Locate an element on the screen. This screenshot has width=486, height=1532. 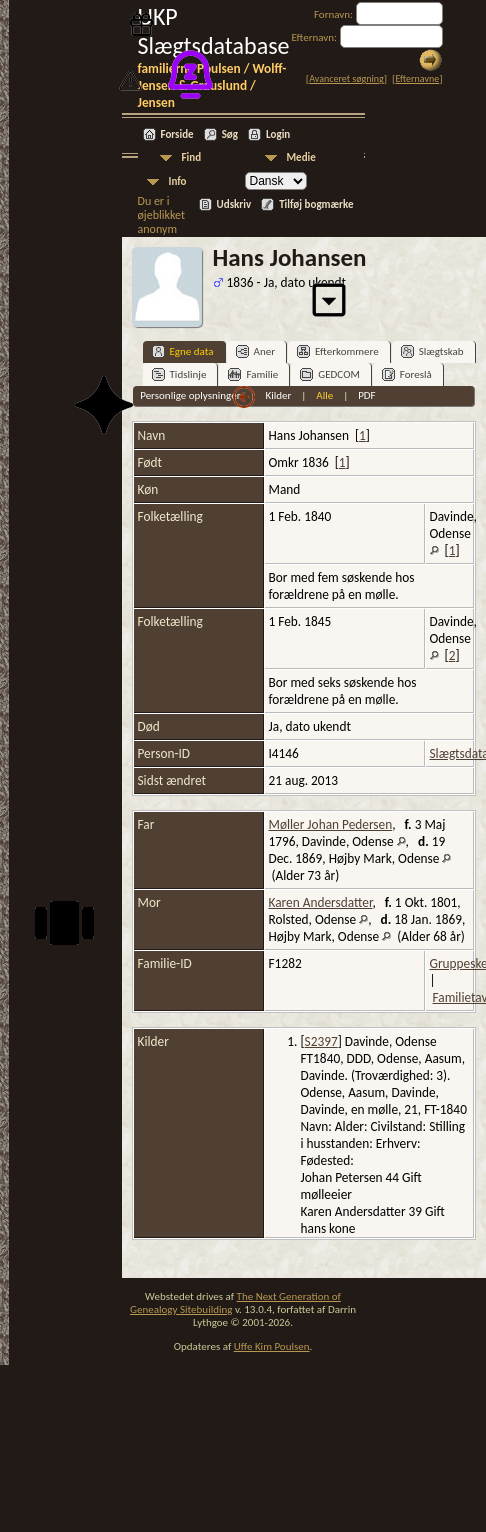
view or redeem a gift is located at coordinates (141, 24).